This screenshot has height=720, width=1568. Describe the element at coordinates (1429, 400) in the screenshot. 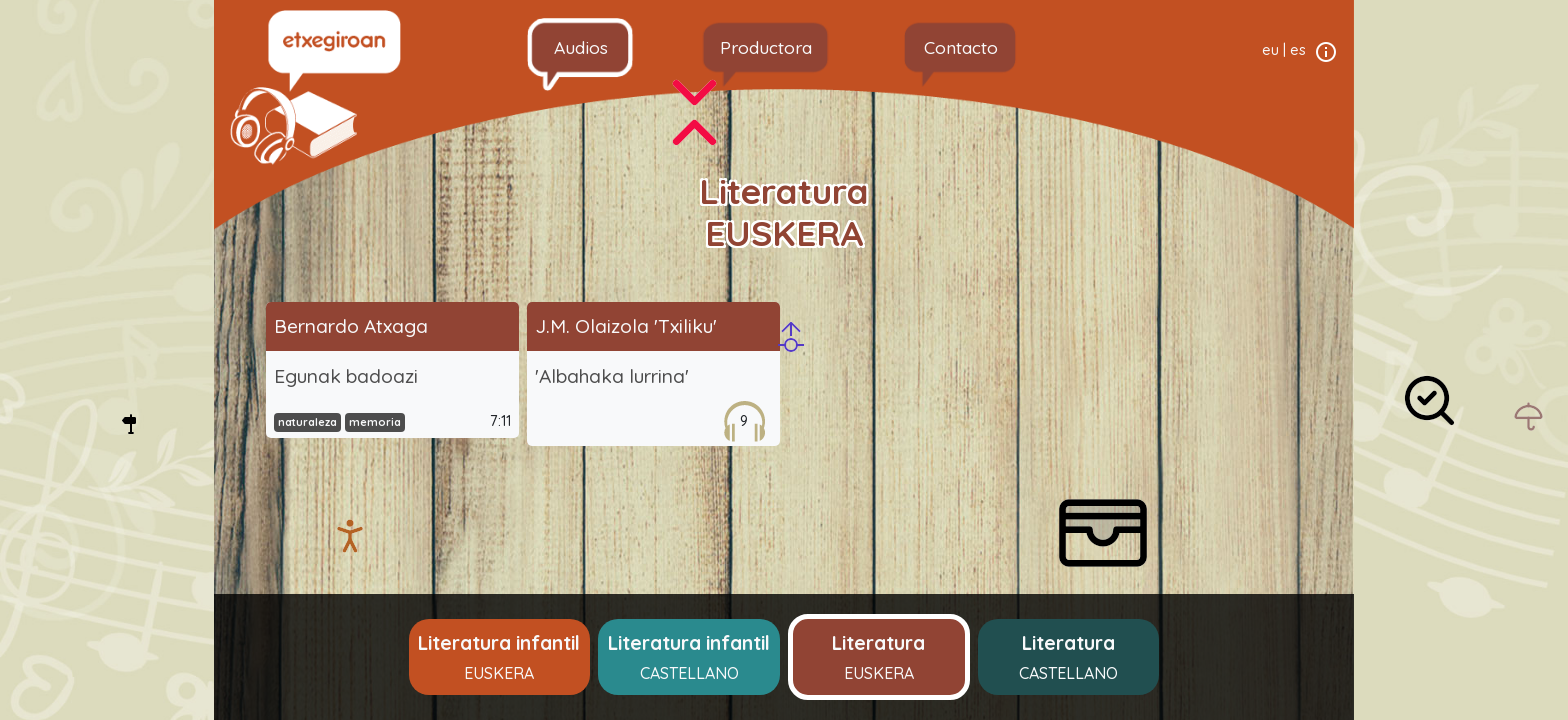

I see `search completed successfully` at that location.